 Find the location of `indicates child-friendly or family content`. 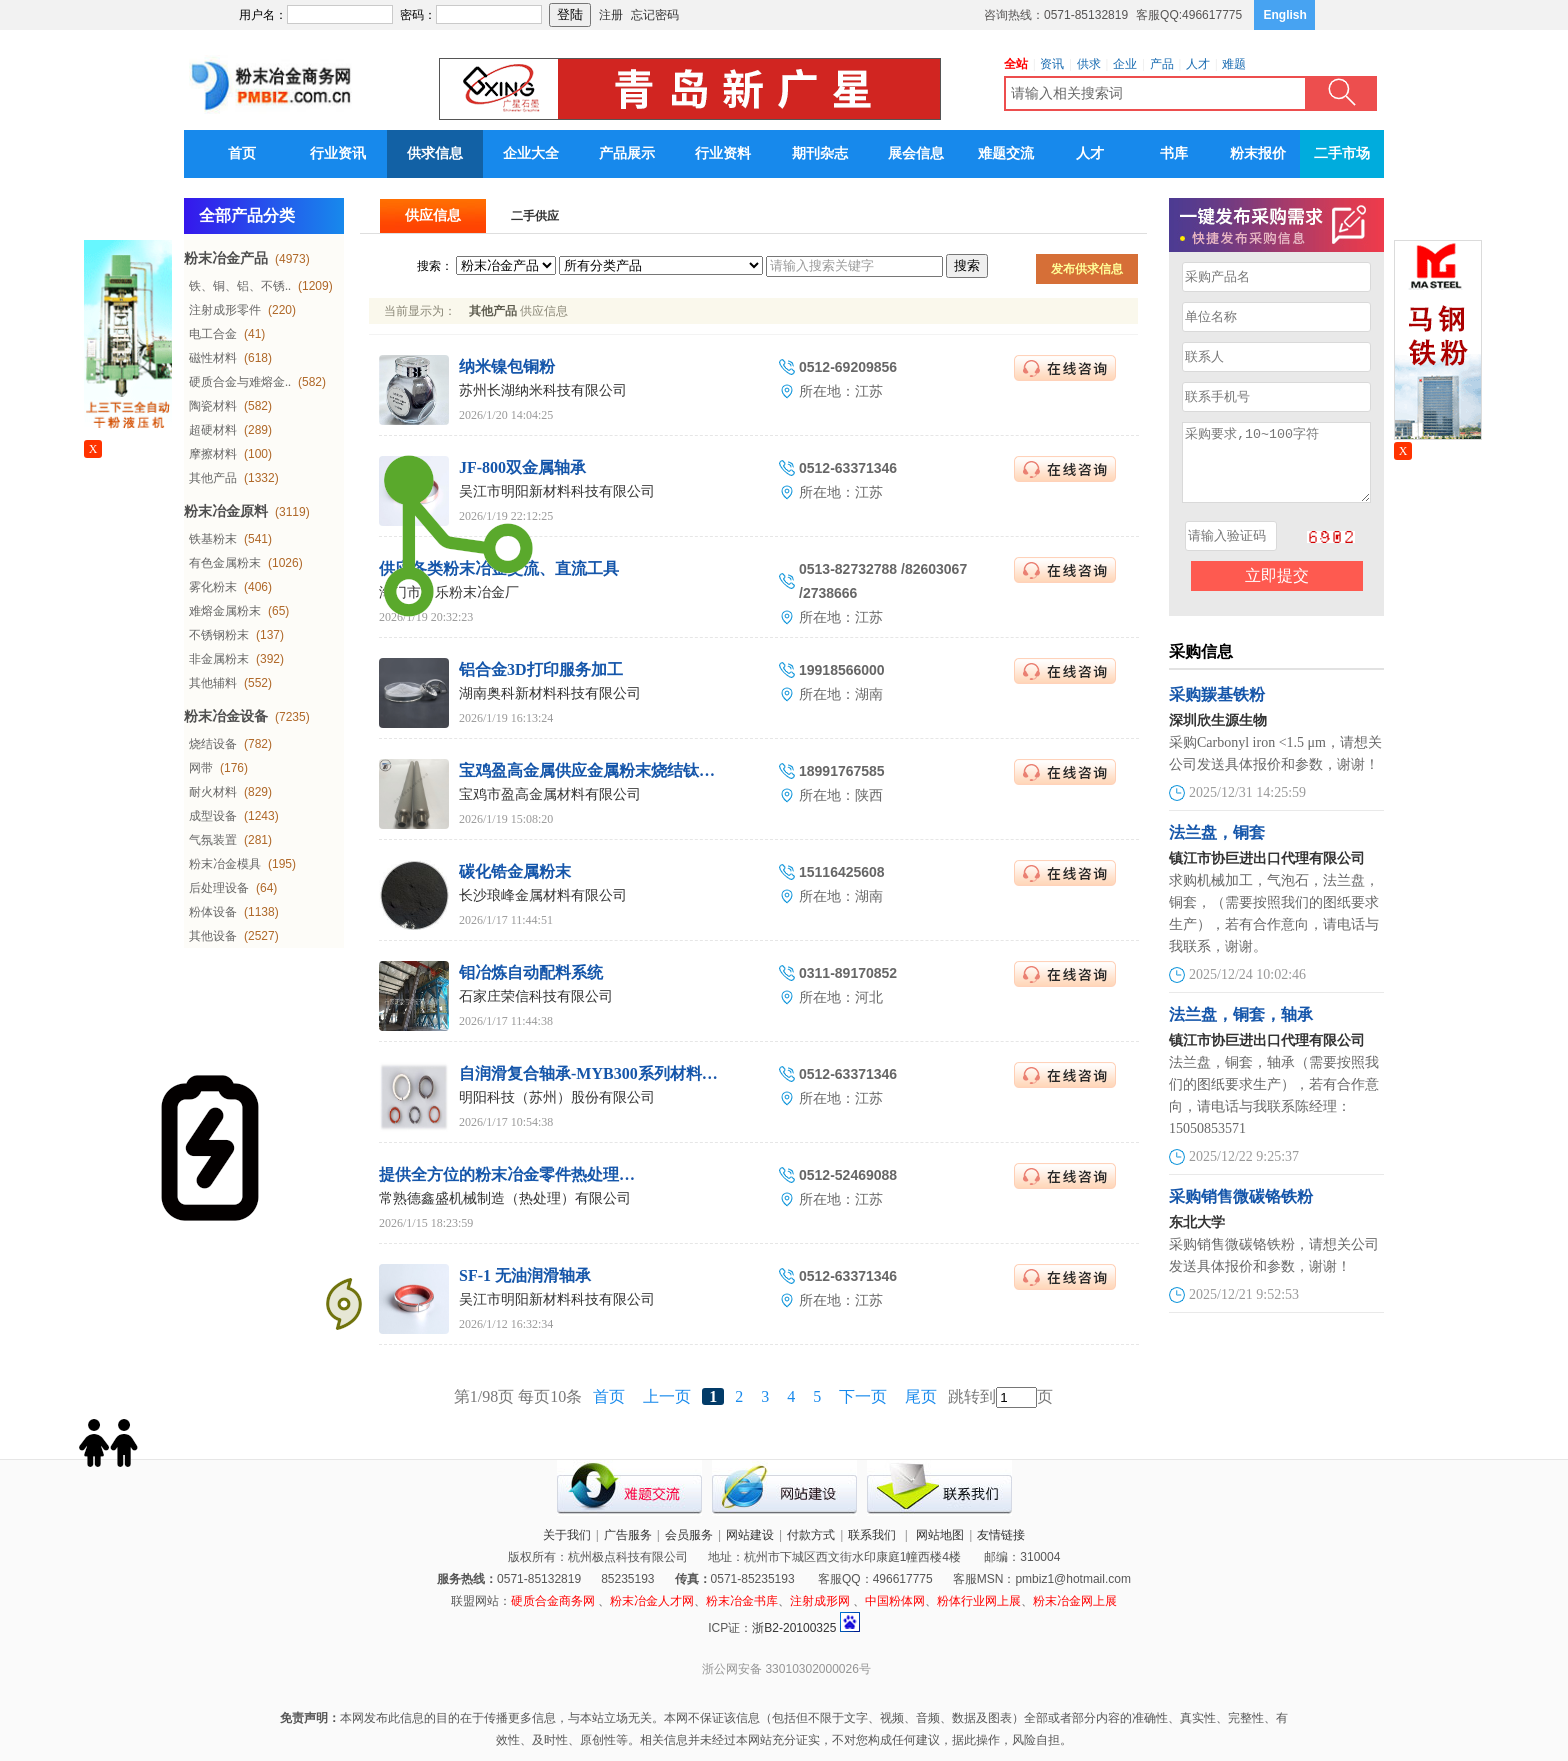

indicates child-friendly or family content is located at coordinates (109, 1443).